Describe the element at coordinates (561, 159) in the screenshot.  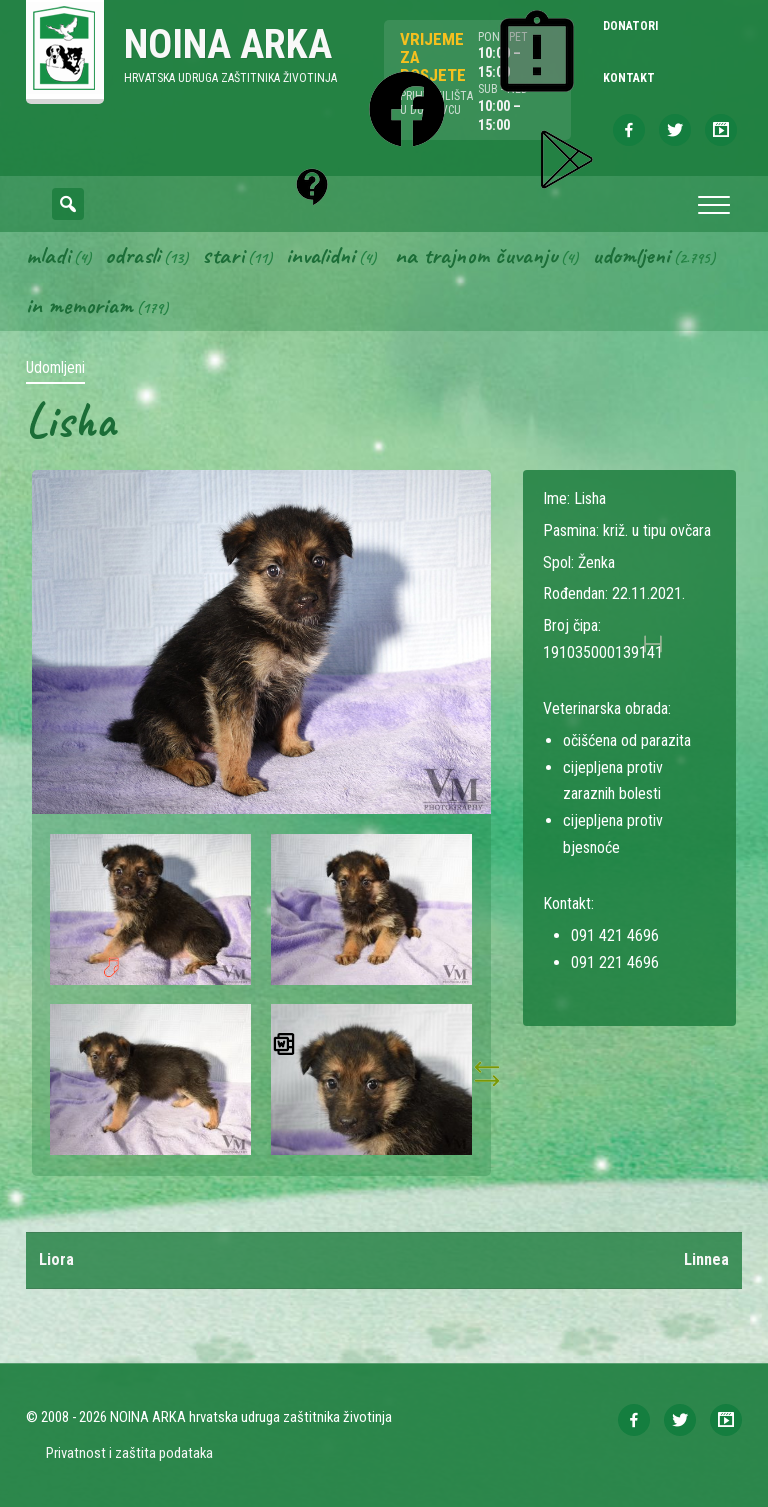
I see `open google play store` at that location.